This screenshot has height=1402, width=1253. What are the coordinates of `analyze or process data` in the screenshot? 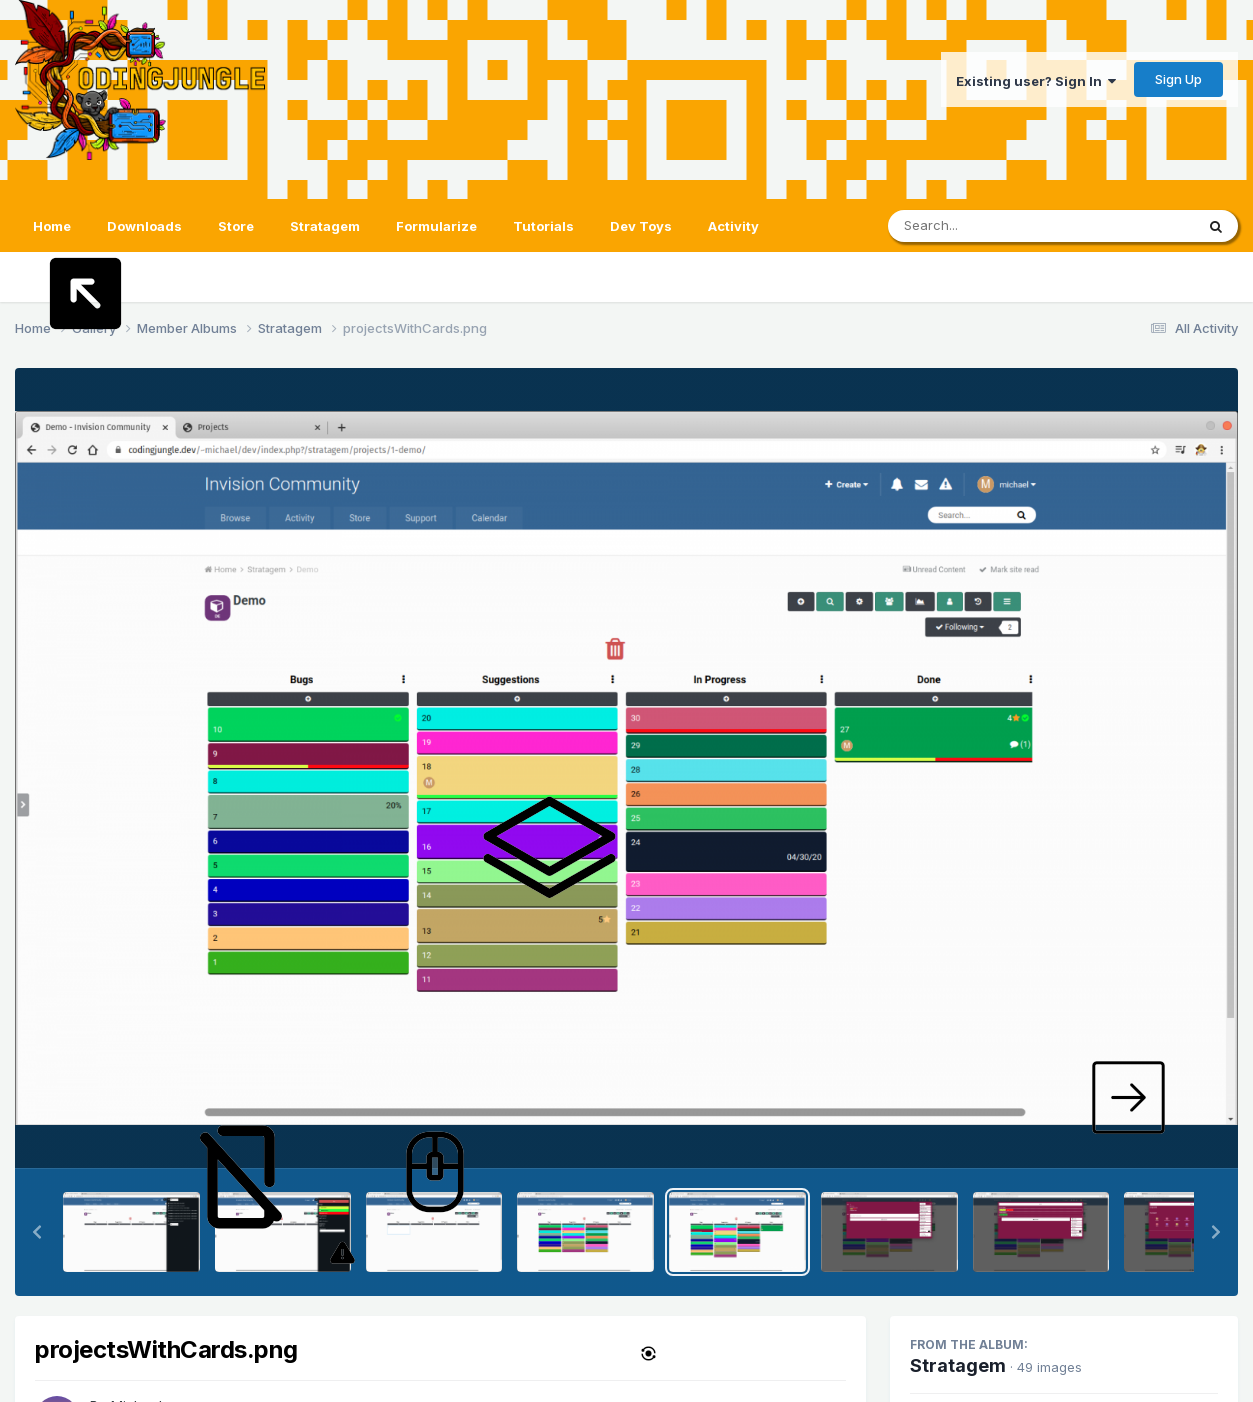 It's located at (648, 1353).